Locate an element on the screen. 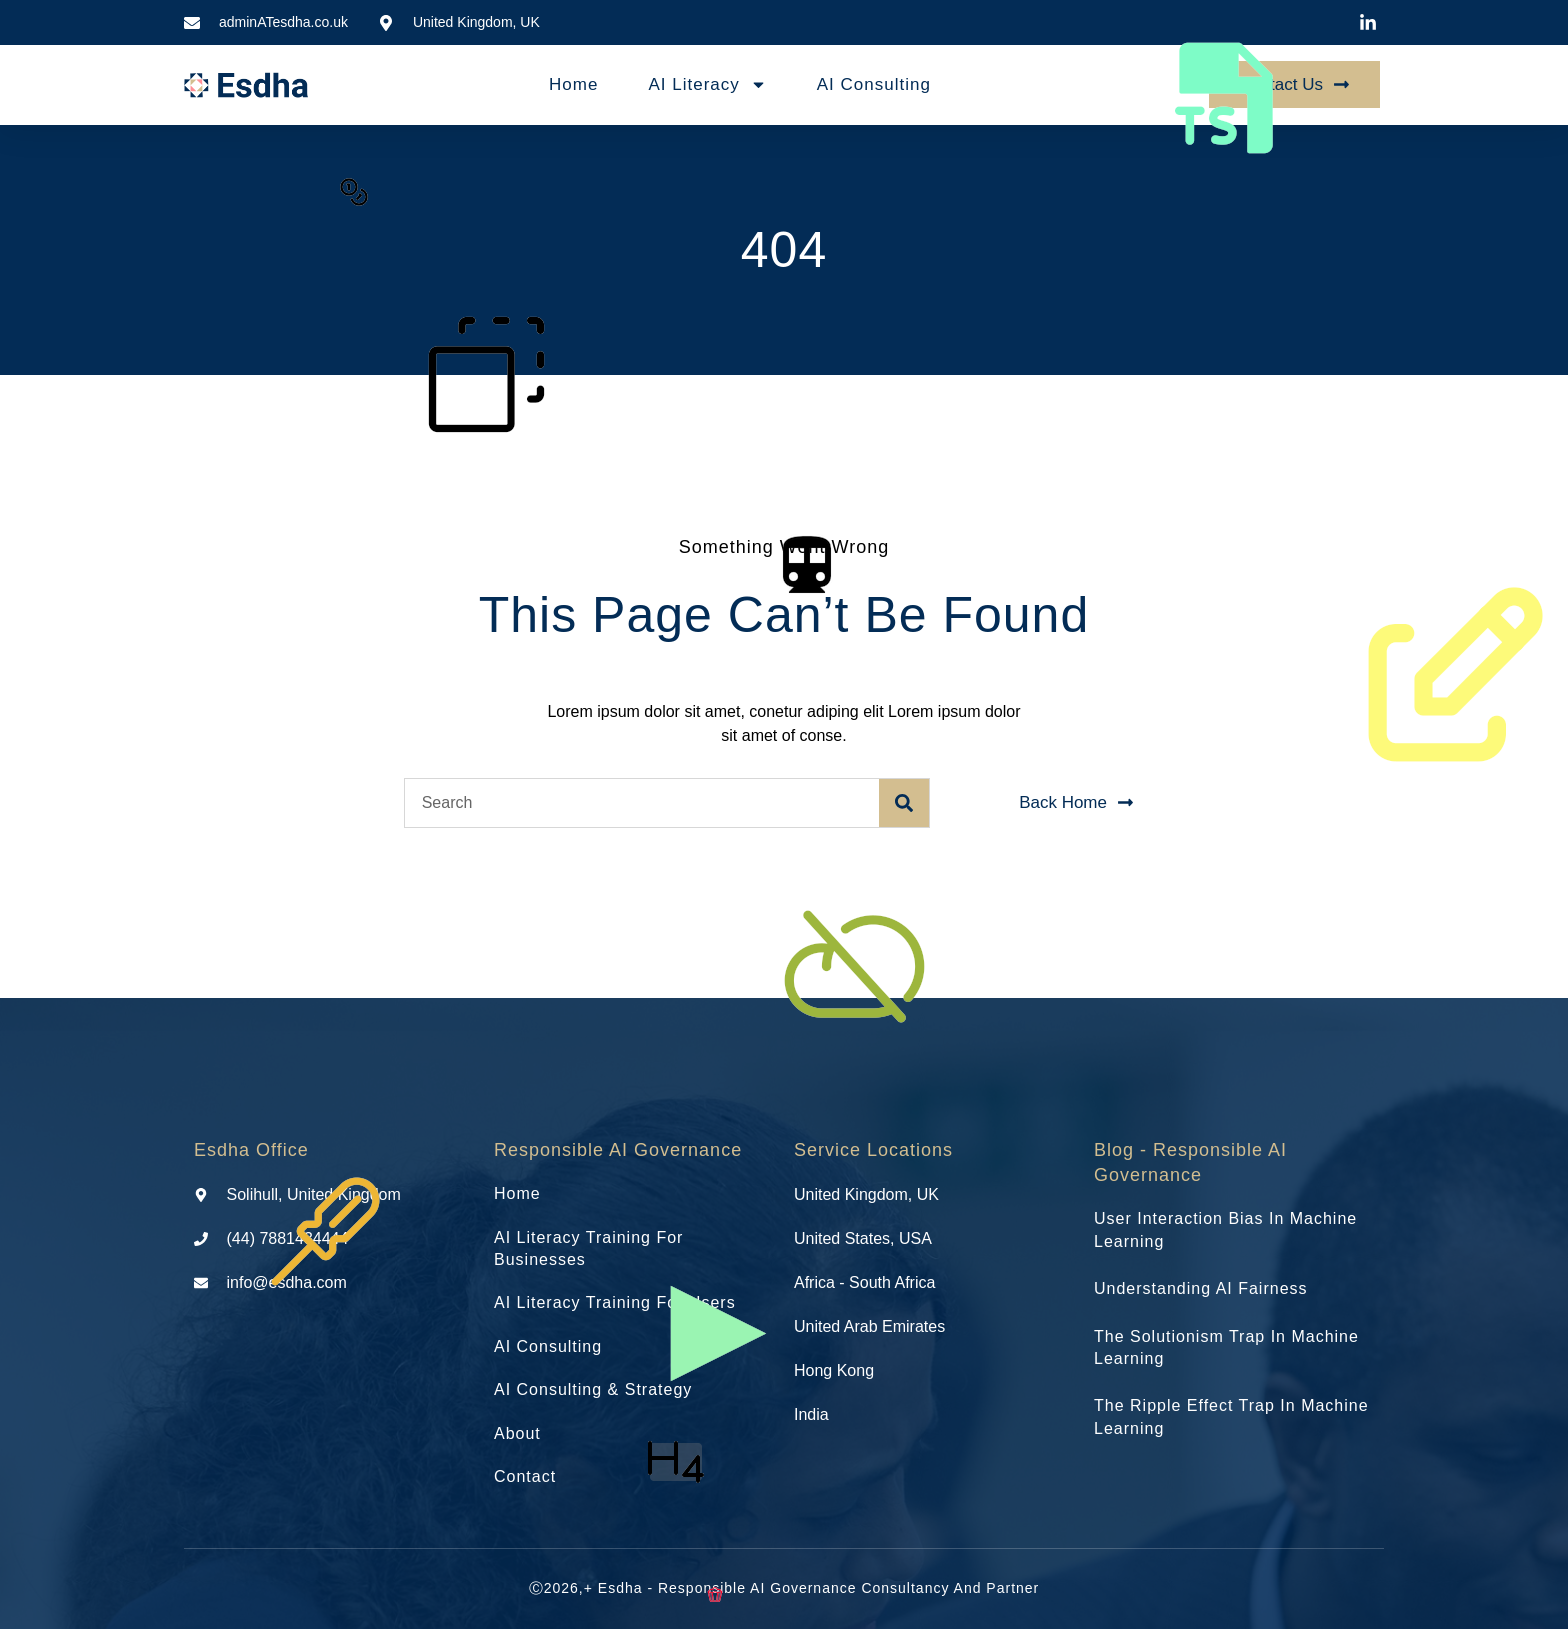 The width and height of the screenshot is (1568, 1629). format text as heading level 4 is located at coordinates (672, 1461).